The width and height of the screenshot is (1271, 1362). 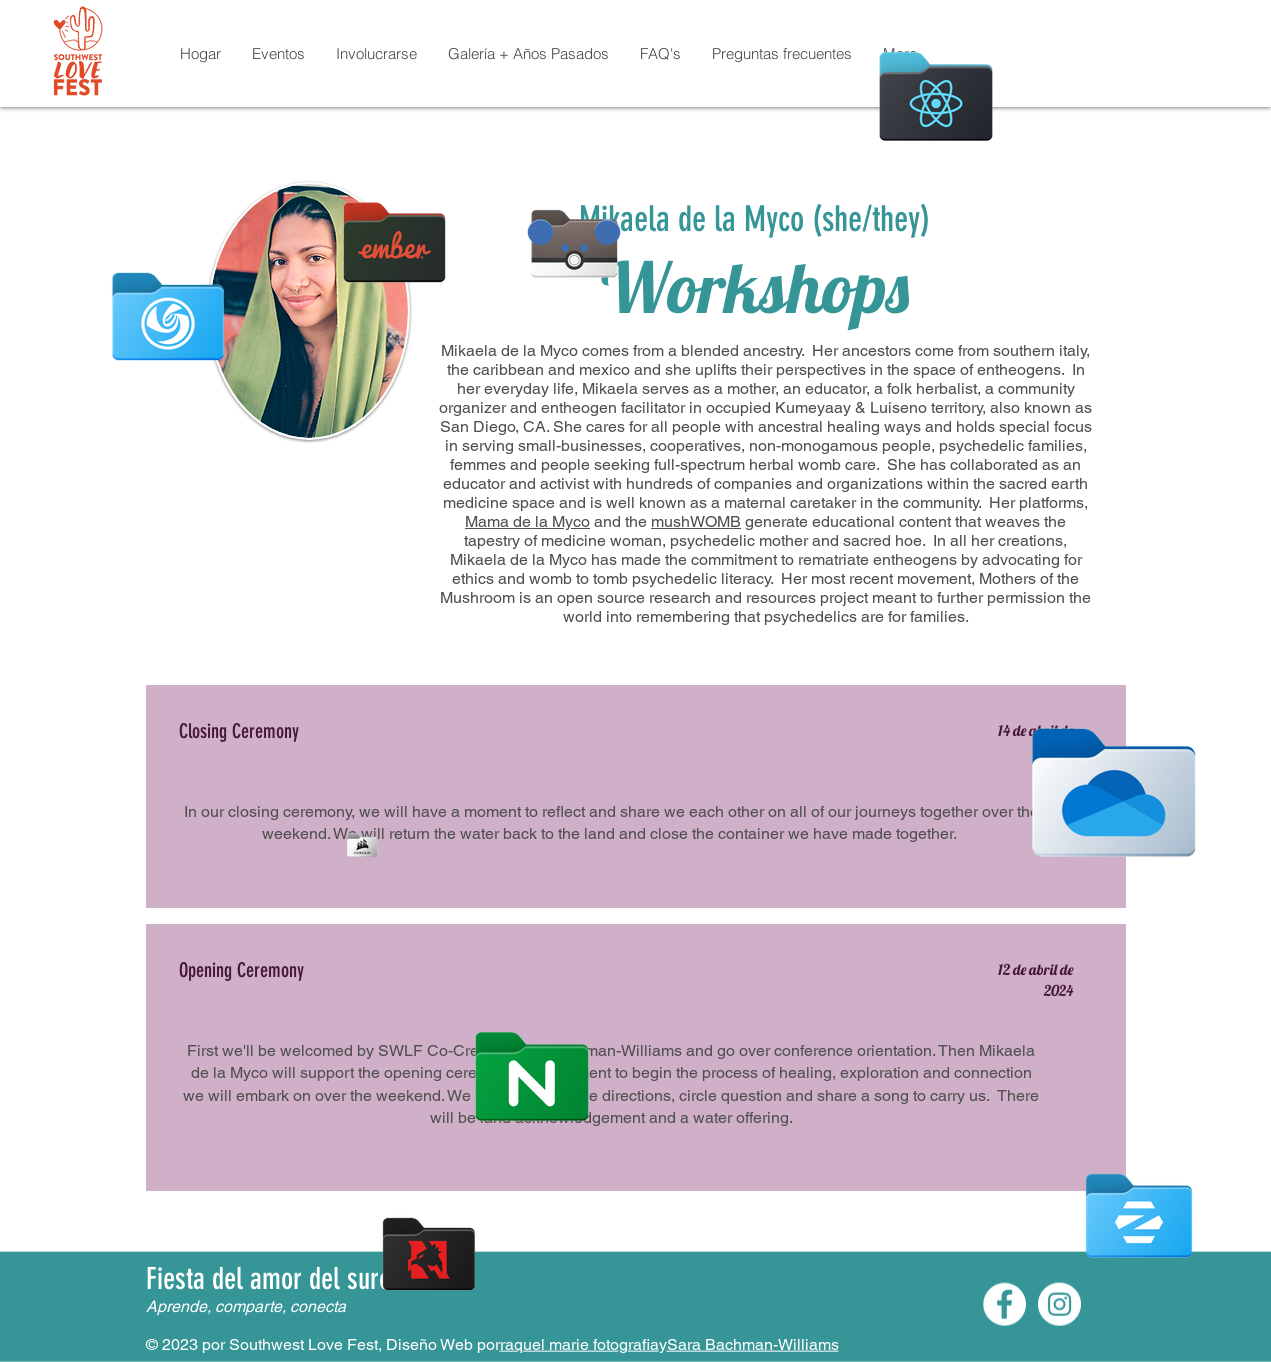 What do you see at coordinates (428, 1256) in the screenshot?
I see `open nusantara project files folder` at bounding box center [428, 1256].